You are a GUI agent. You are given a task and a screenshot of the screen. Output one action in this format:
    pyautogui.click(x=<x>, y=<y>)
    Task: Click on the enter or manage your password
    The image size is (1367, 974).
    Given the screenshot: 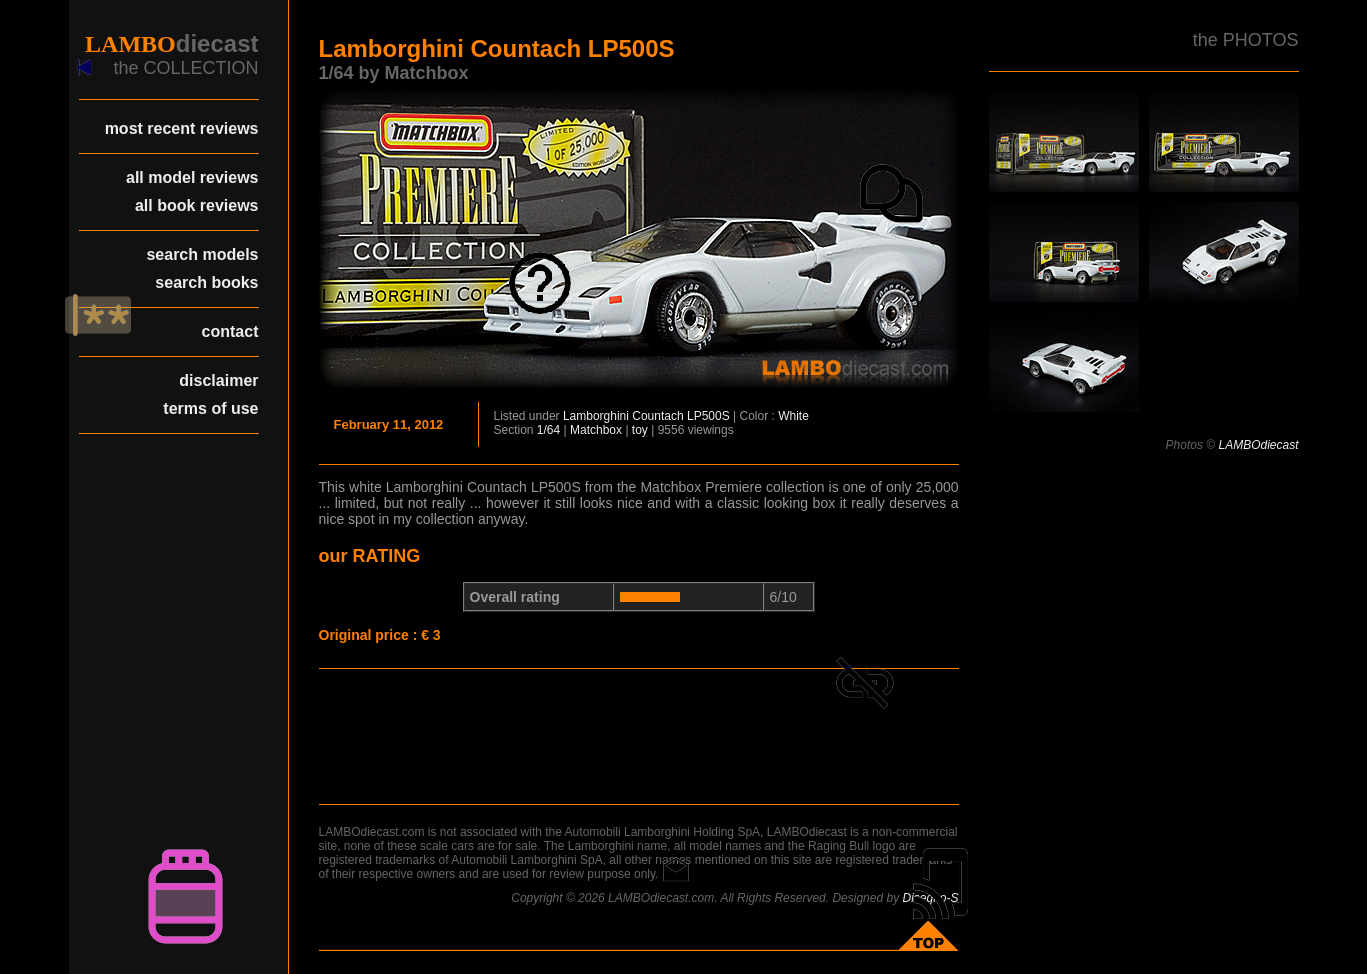 What is the action you would take?
    pyautogui.click(x=98, y=315)
    